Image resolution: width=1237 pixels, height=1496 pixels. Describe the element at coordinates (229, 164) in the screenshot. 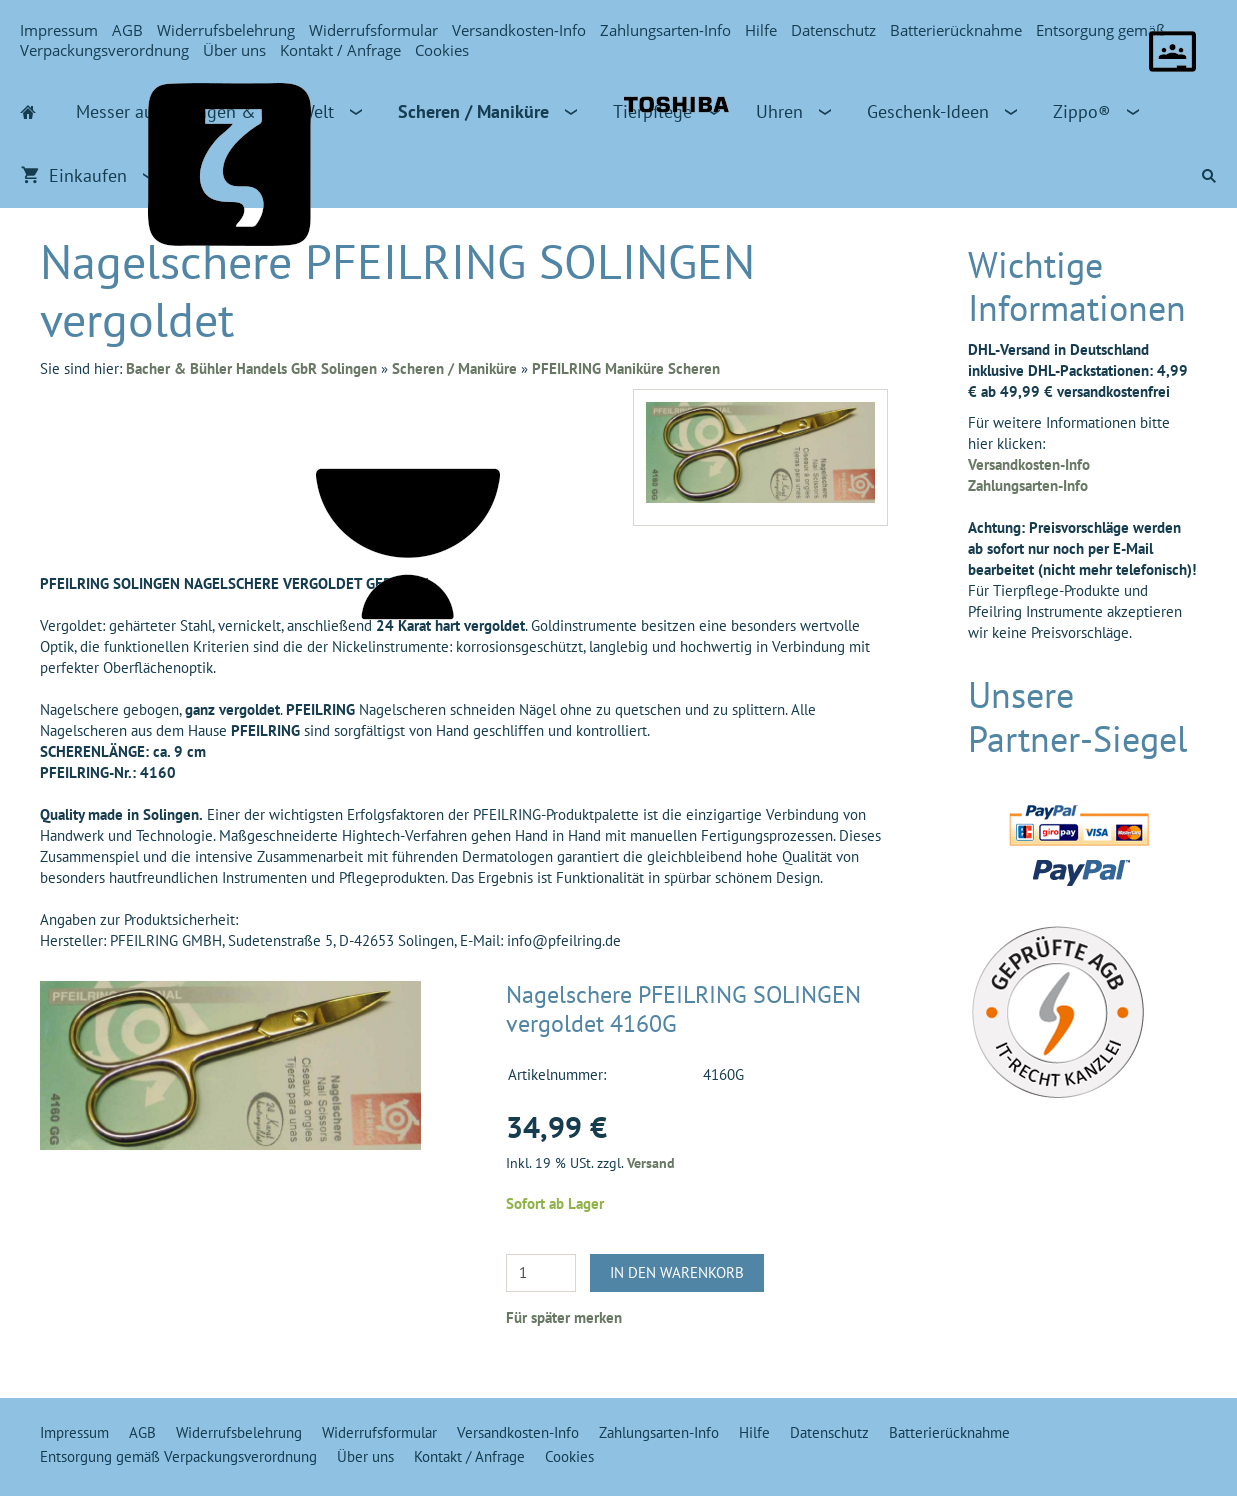

I see `open zettlr markdown editor` at that location.